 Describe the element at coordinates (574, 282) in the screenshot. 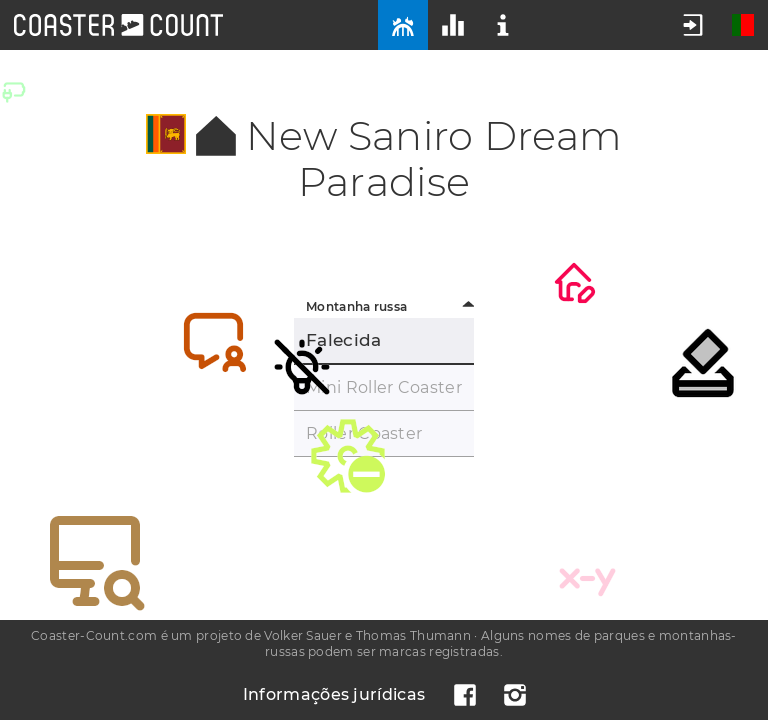

I see `edit home address or location` at that location.